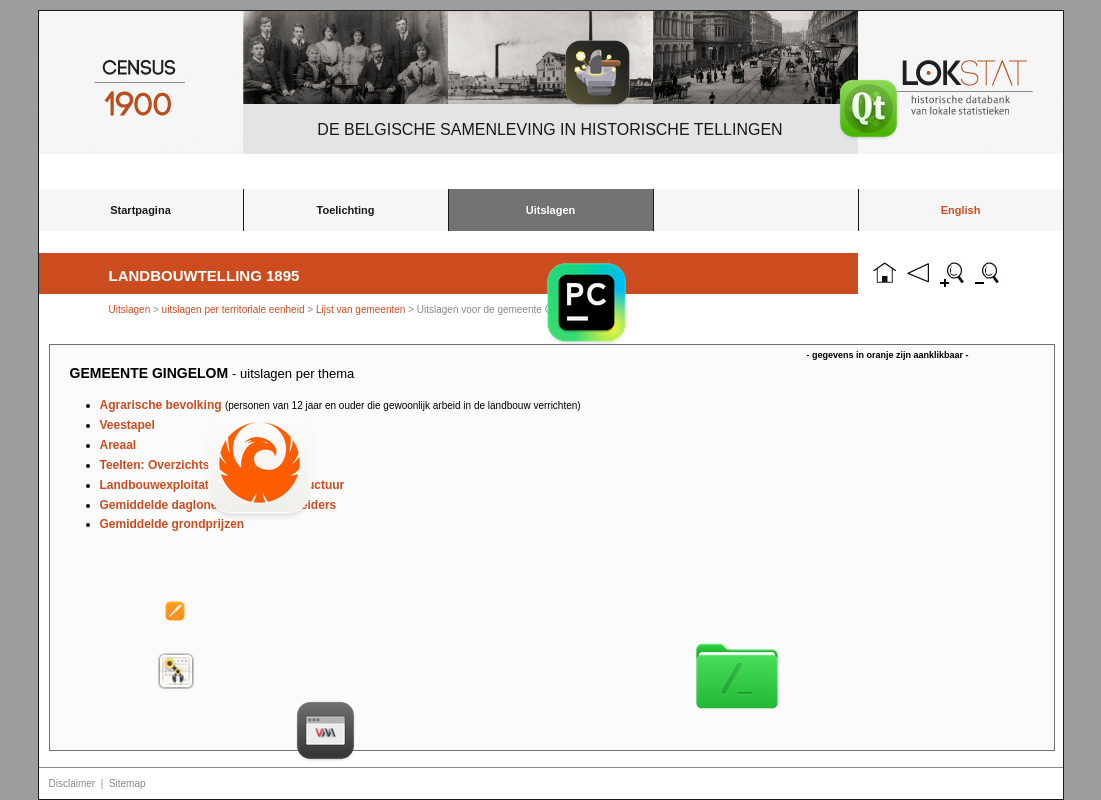  What do you see at coordinates (175, 611) in the screenshot?
I see `open LibreOffice Impress presentation software` at bounding box center [175, 611].